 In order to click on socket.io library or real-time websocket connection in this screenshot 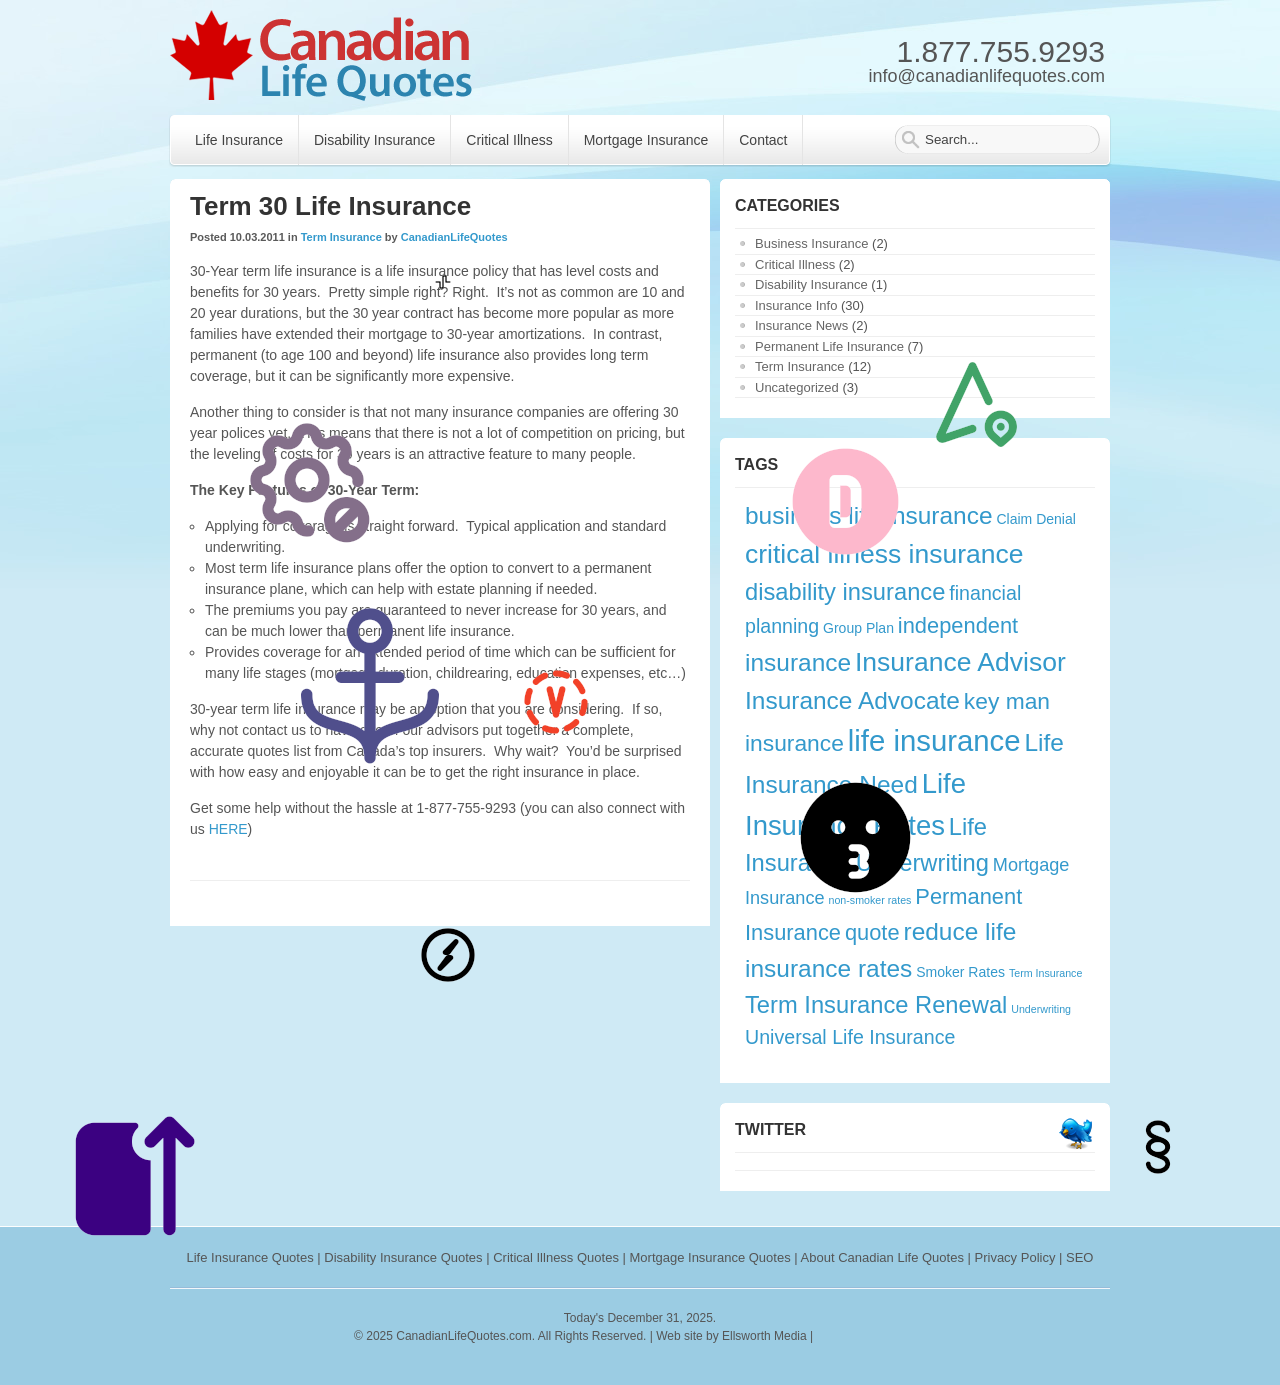, I will do `click(448, 955)`.